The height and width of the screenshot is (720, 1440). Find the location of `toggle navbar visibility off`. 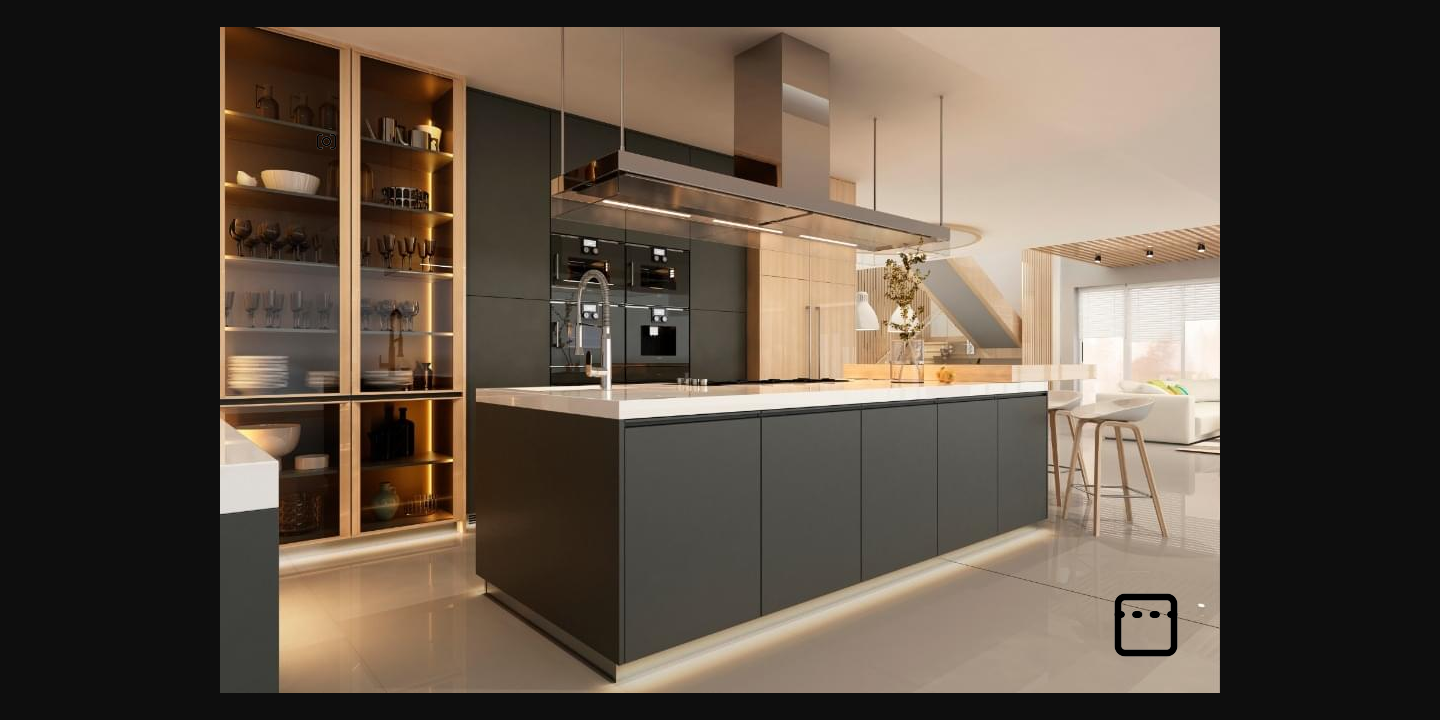

toggle navbar visibility off is located at coordinates (1146, 625).